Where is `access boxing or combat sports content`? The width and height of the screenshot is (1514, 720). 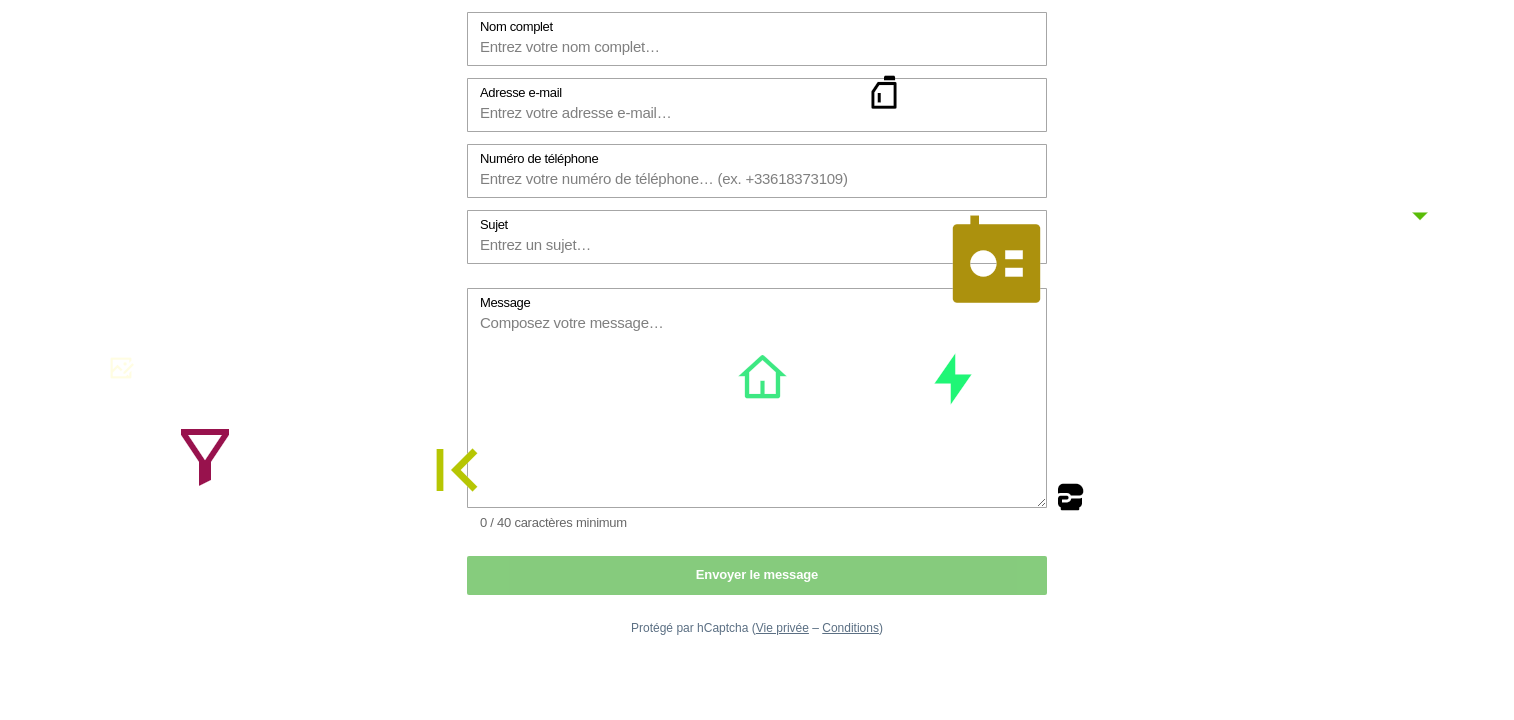 access boxing or combat sports content is located at coordinates (1070, 497).